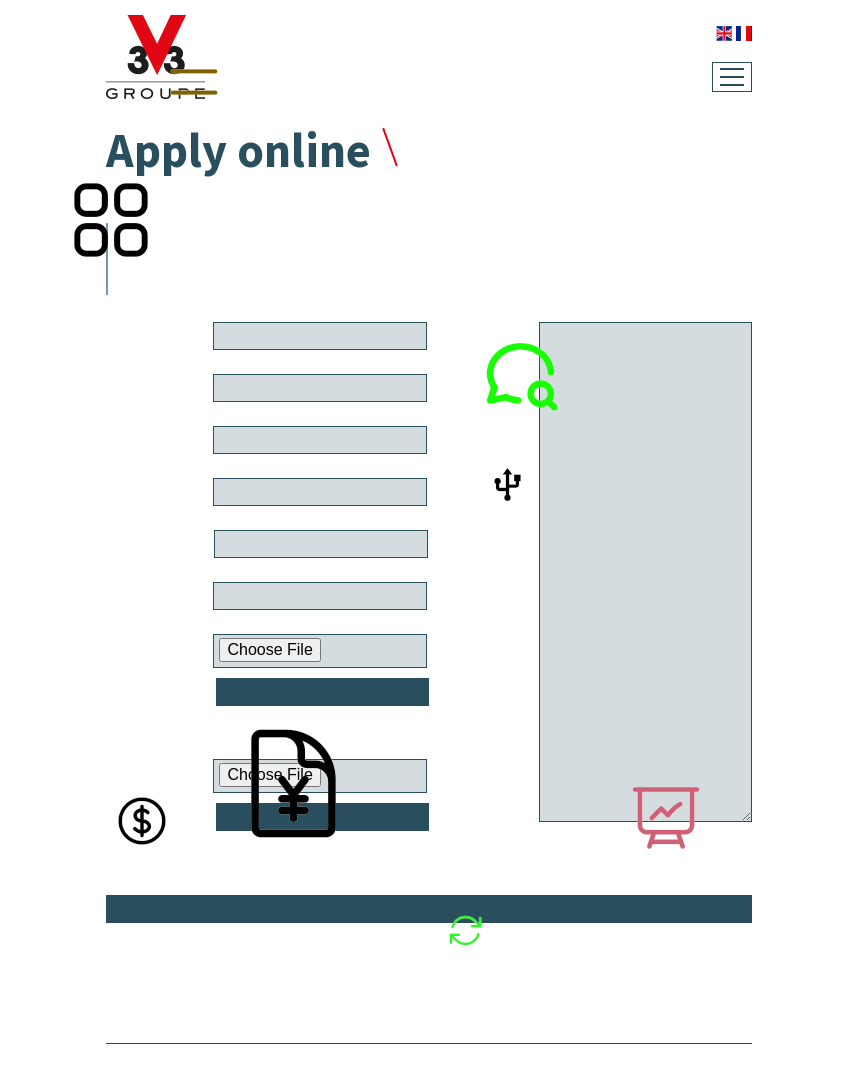 This screenshot has width=858, height=1070. Describe the element at coordinates (666, 818) in the screenshot. I see `view presentation or slideshow` at that location.